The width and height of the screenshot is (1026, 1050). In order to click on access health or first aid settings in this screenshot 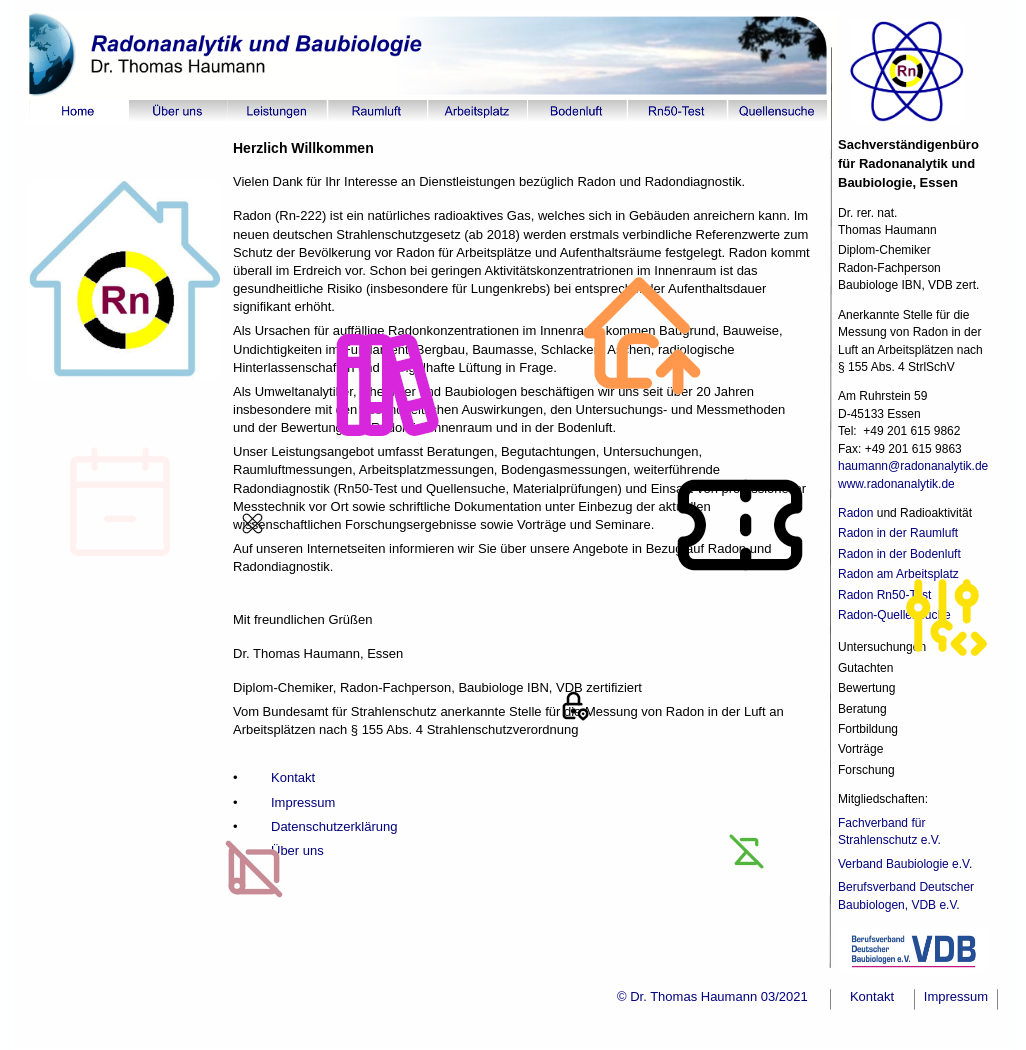, I will do `click(252, 523)`.